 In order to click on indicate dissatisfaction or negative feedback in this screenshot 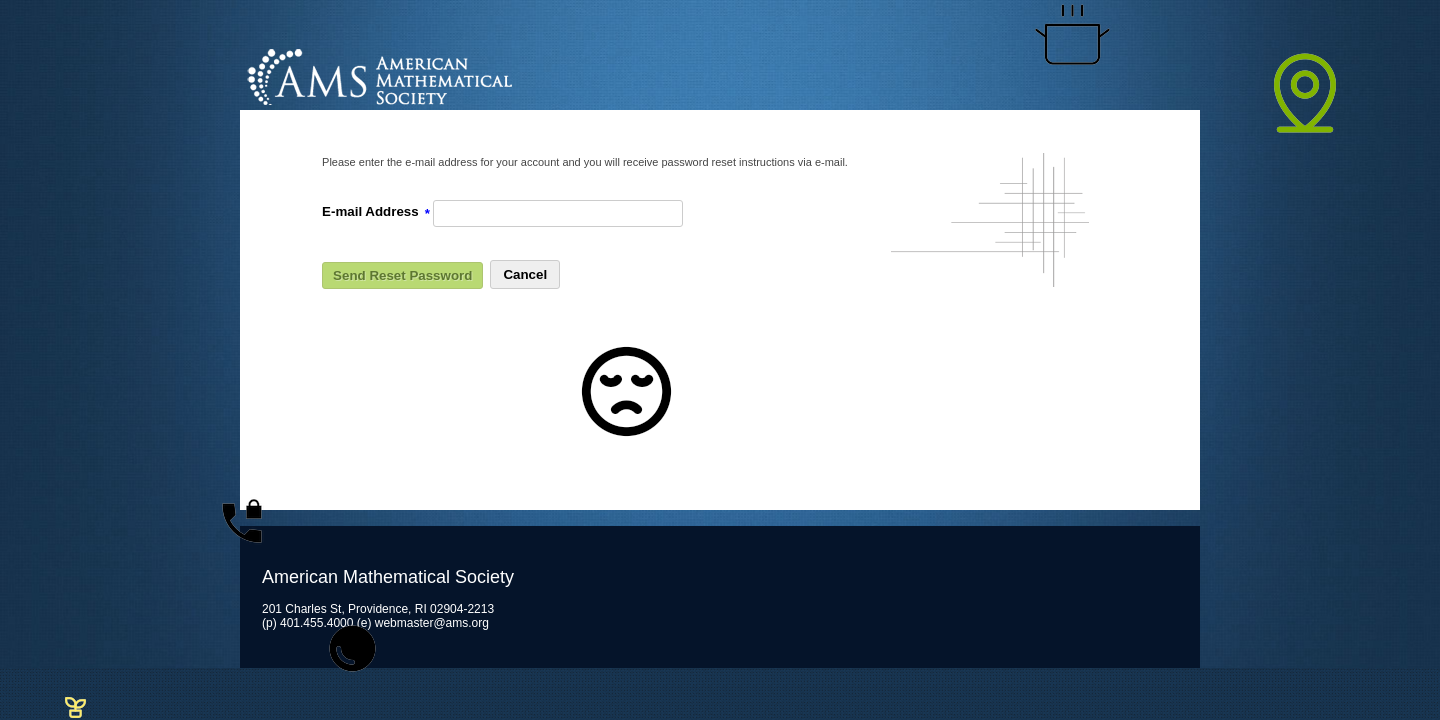, I will do `click(626, 391)`.